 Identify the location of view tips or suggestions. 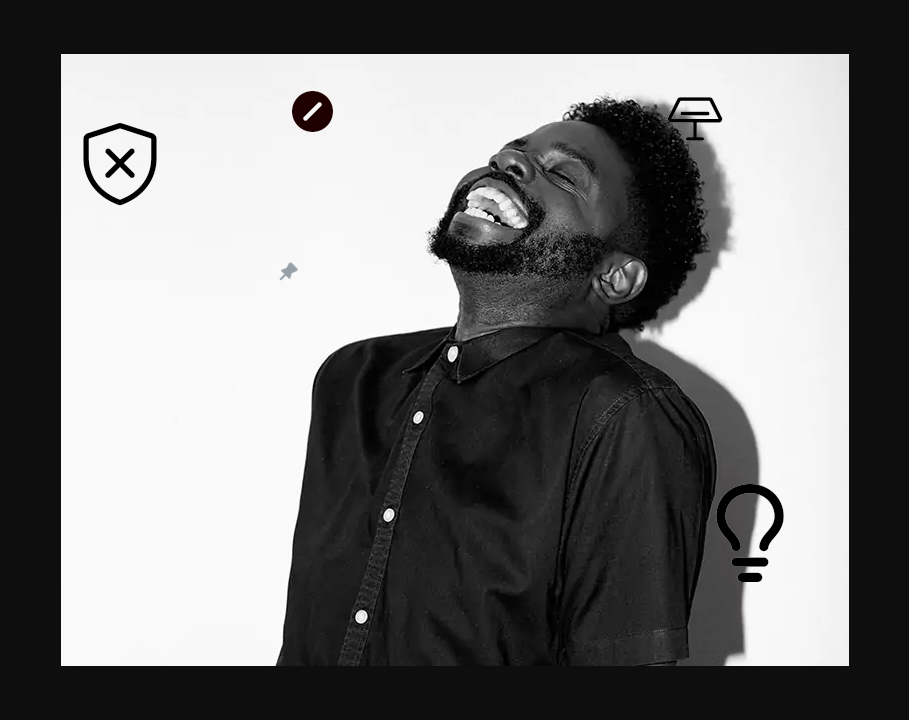
(750, 533).